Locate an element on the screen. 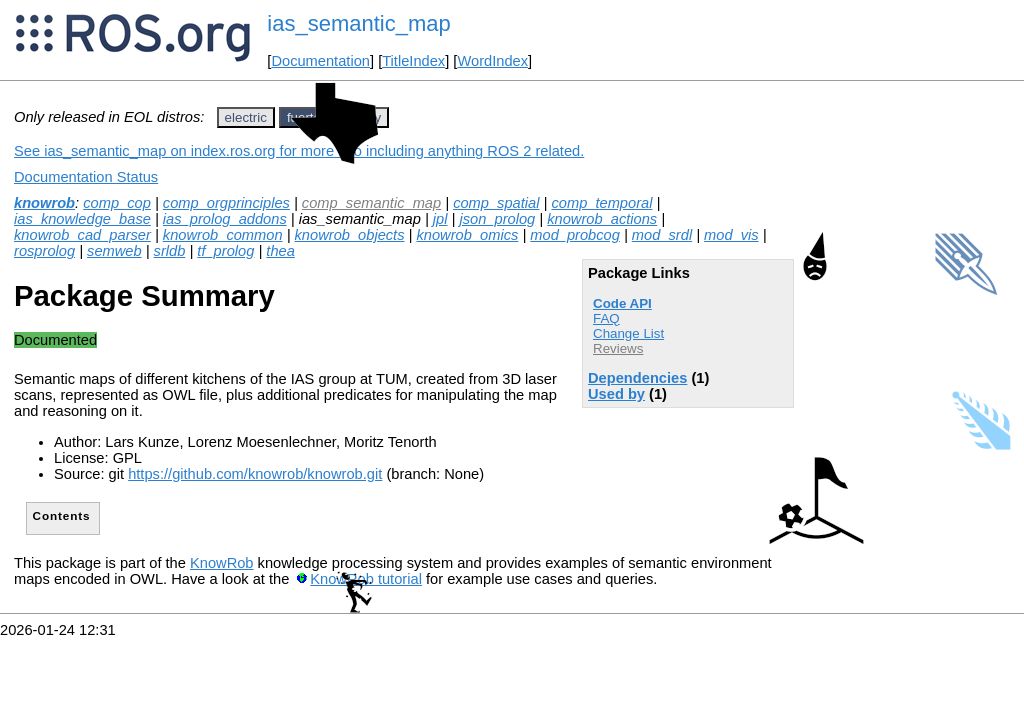 The image size is (1024, 720). select texas as your region or state is located at coordinates (334, 123).